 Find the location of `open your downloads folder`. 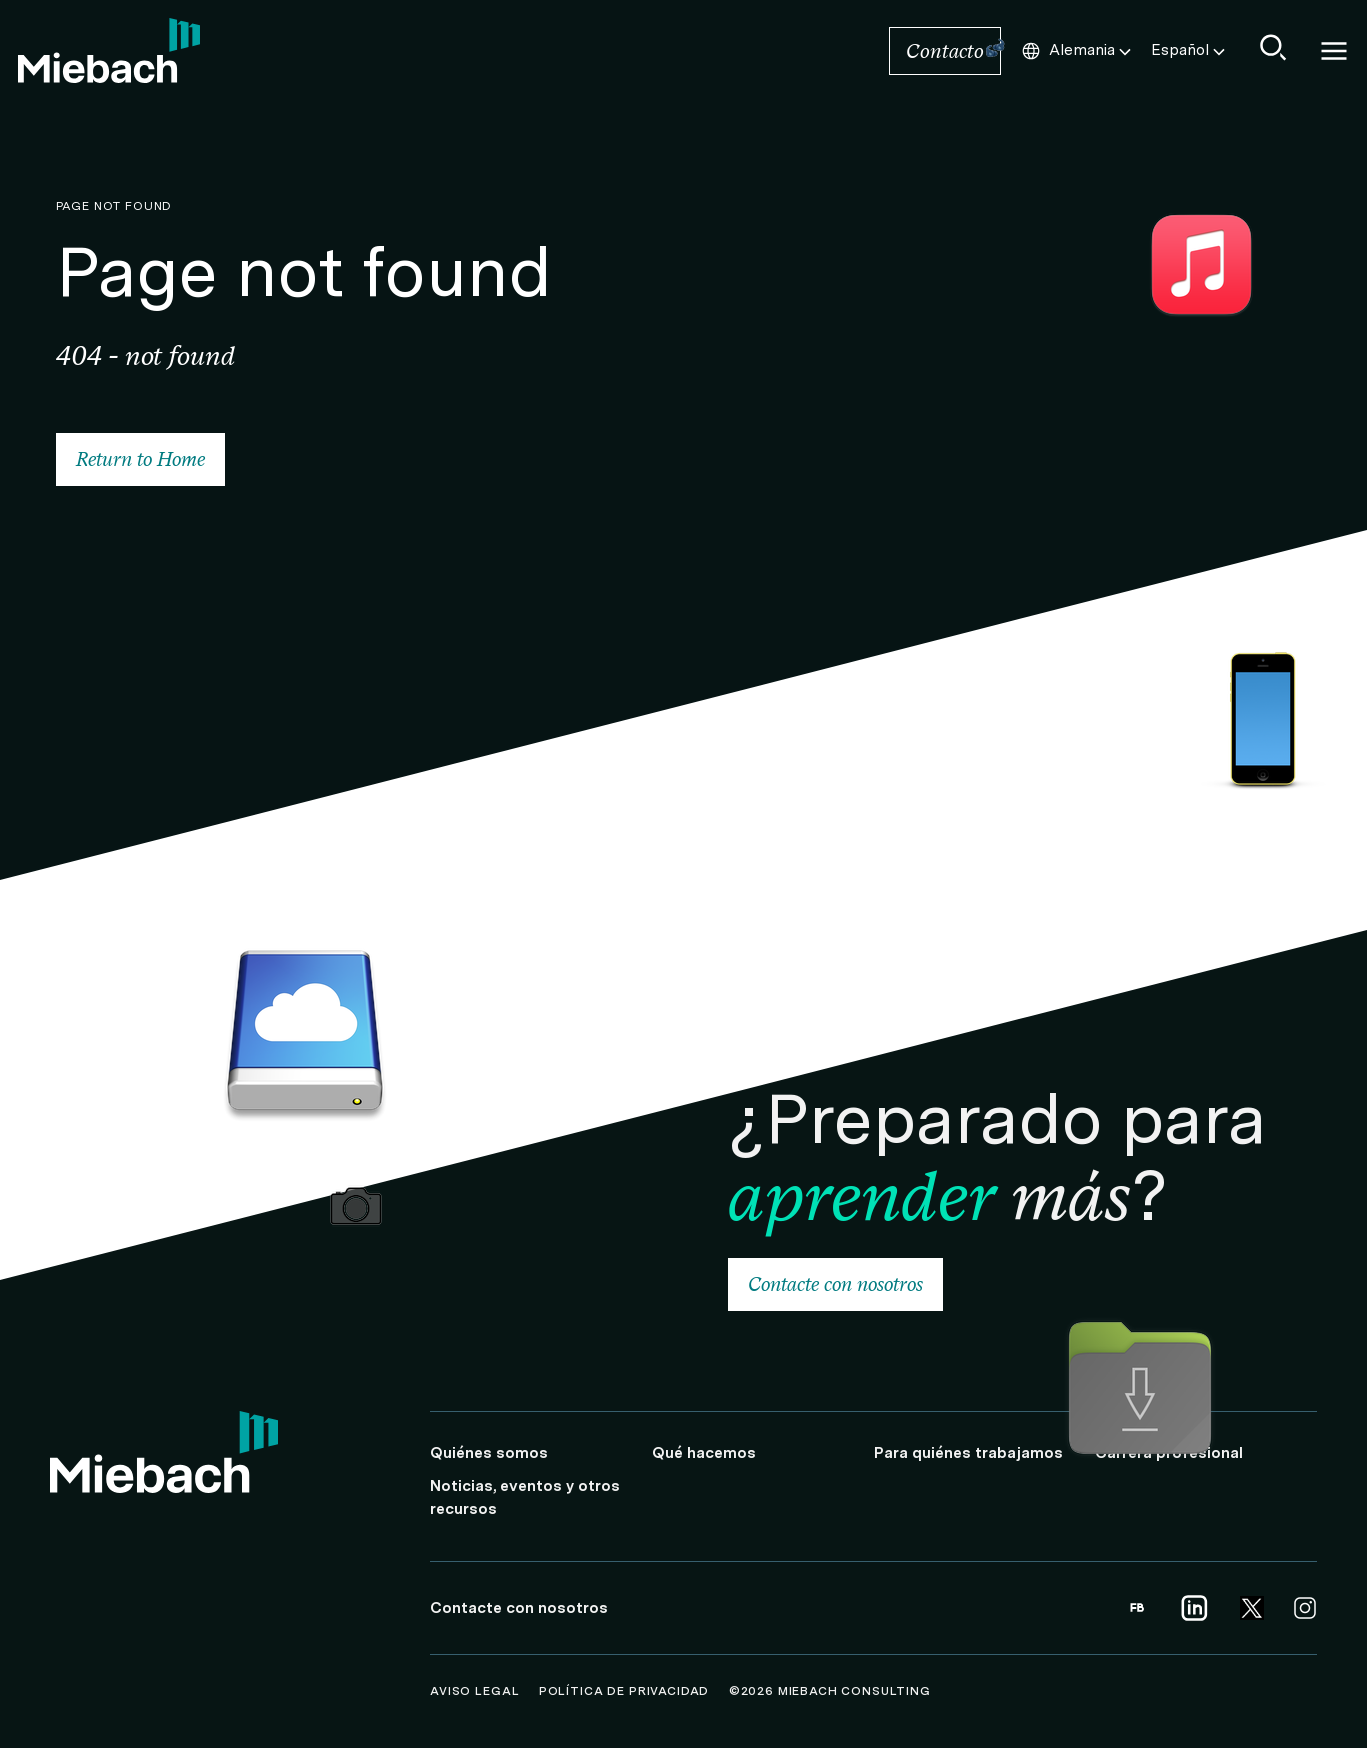

open your downloads folder is located at coordinates (1140, 1388).